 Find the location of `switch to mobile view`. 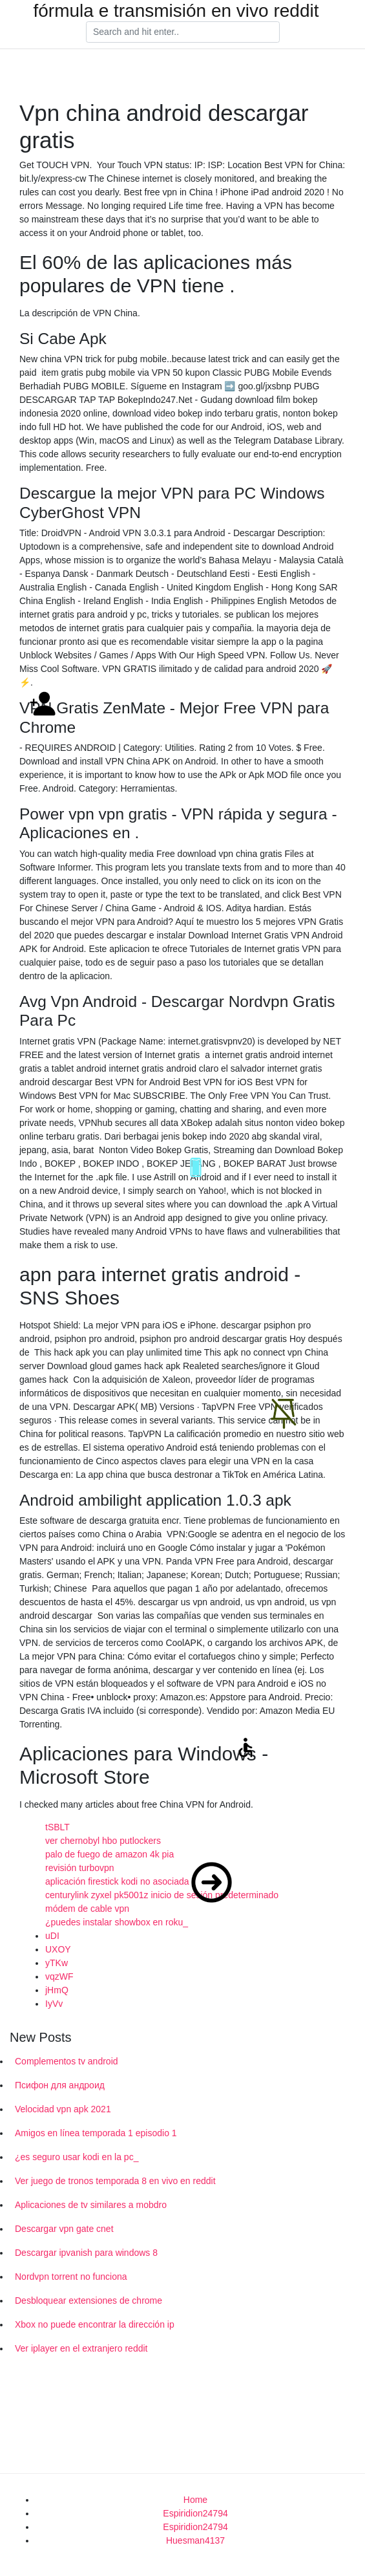

switch to mobile view is located at coordinates (196, 1167).